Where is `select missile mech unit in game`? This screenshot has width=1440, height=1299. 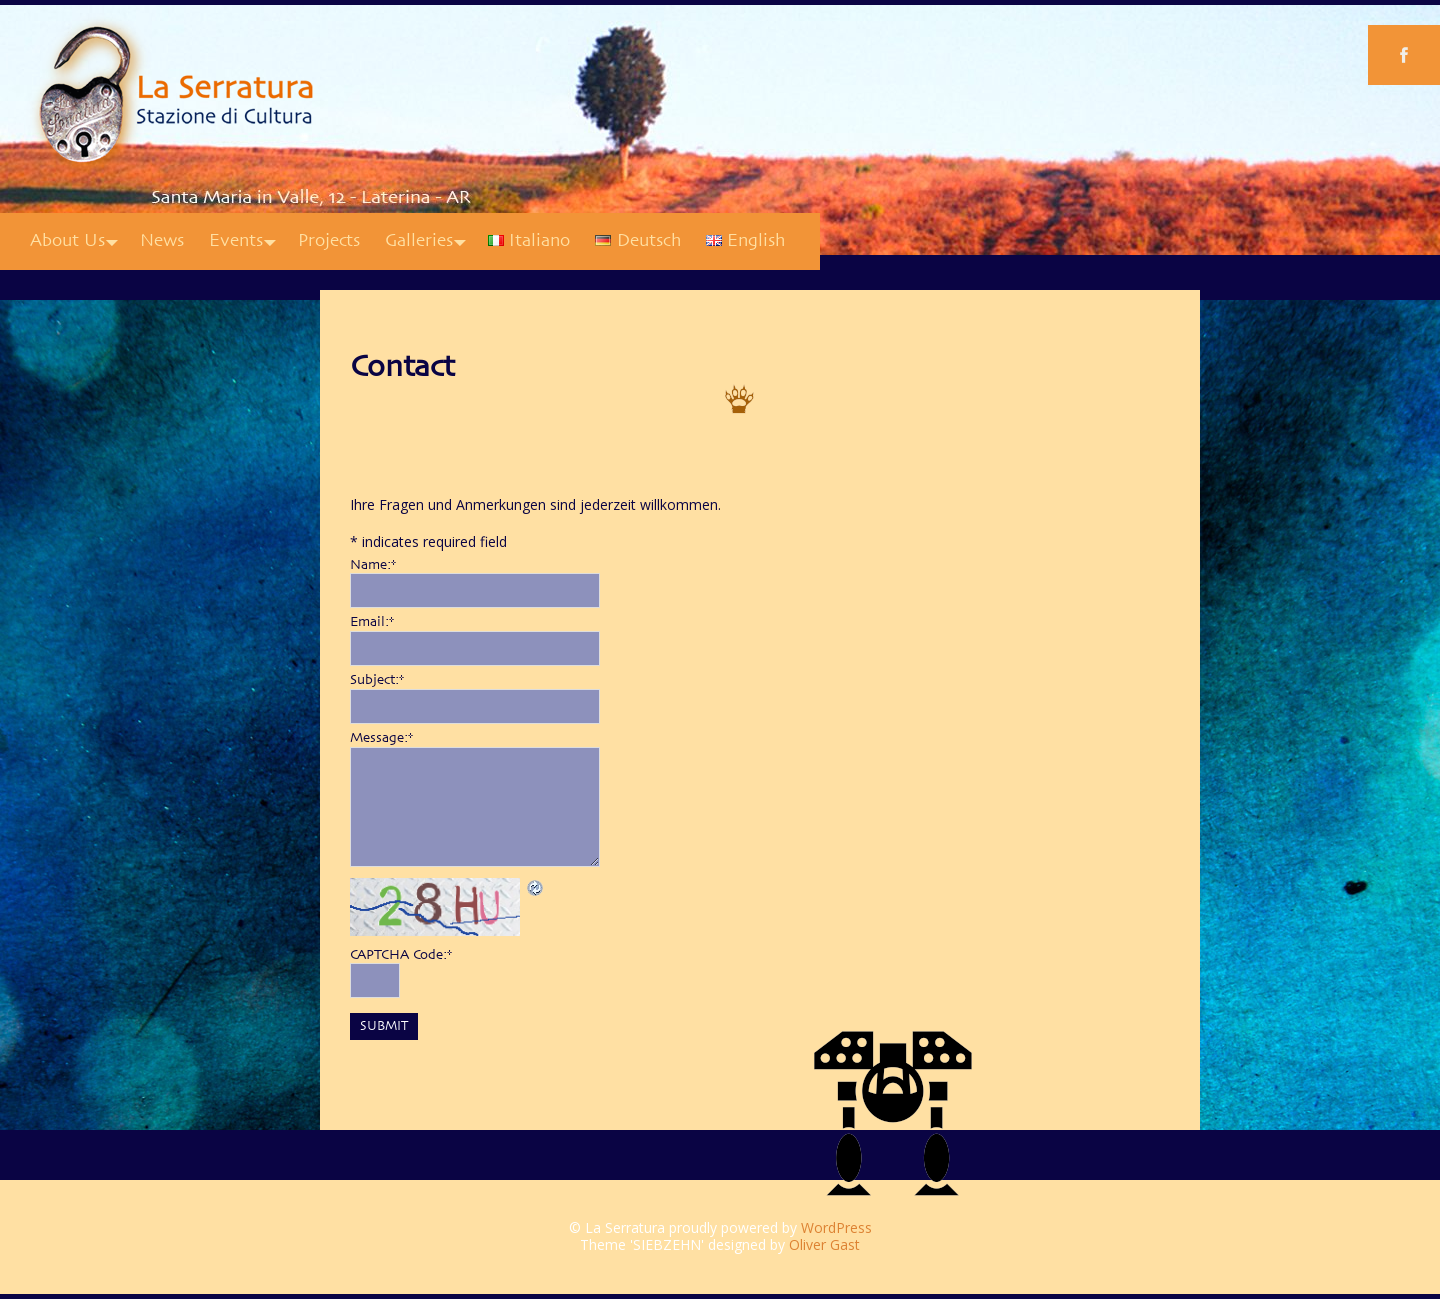
select missile mech unit in game is located at coordinates (893, 1114).